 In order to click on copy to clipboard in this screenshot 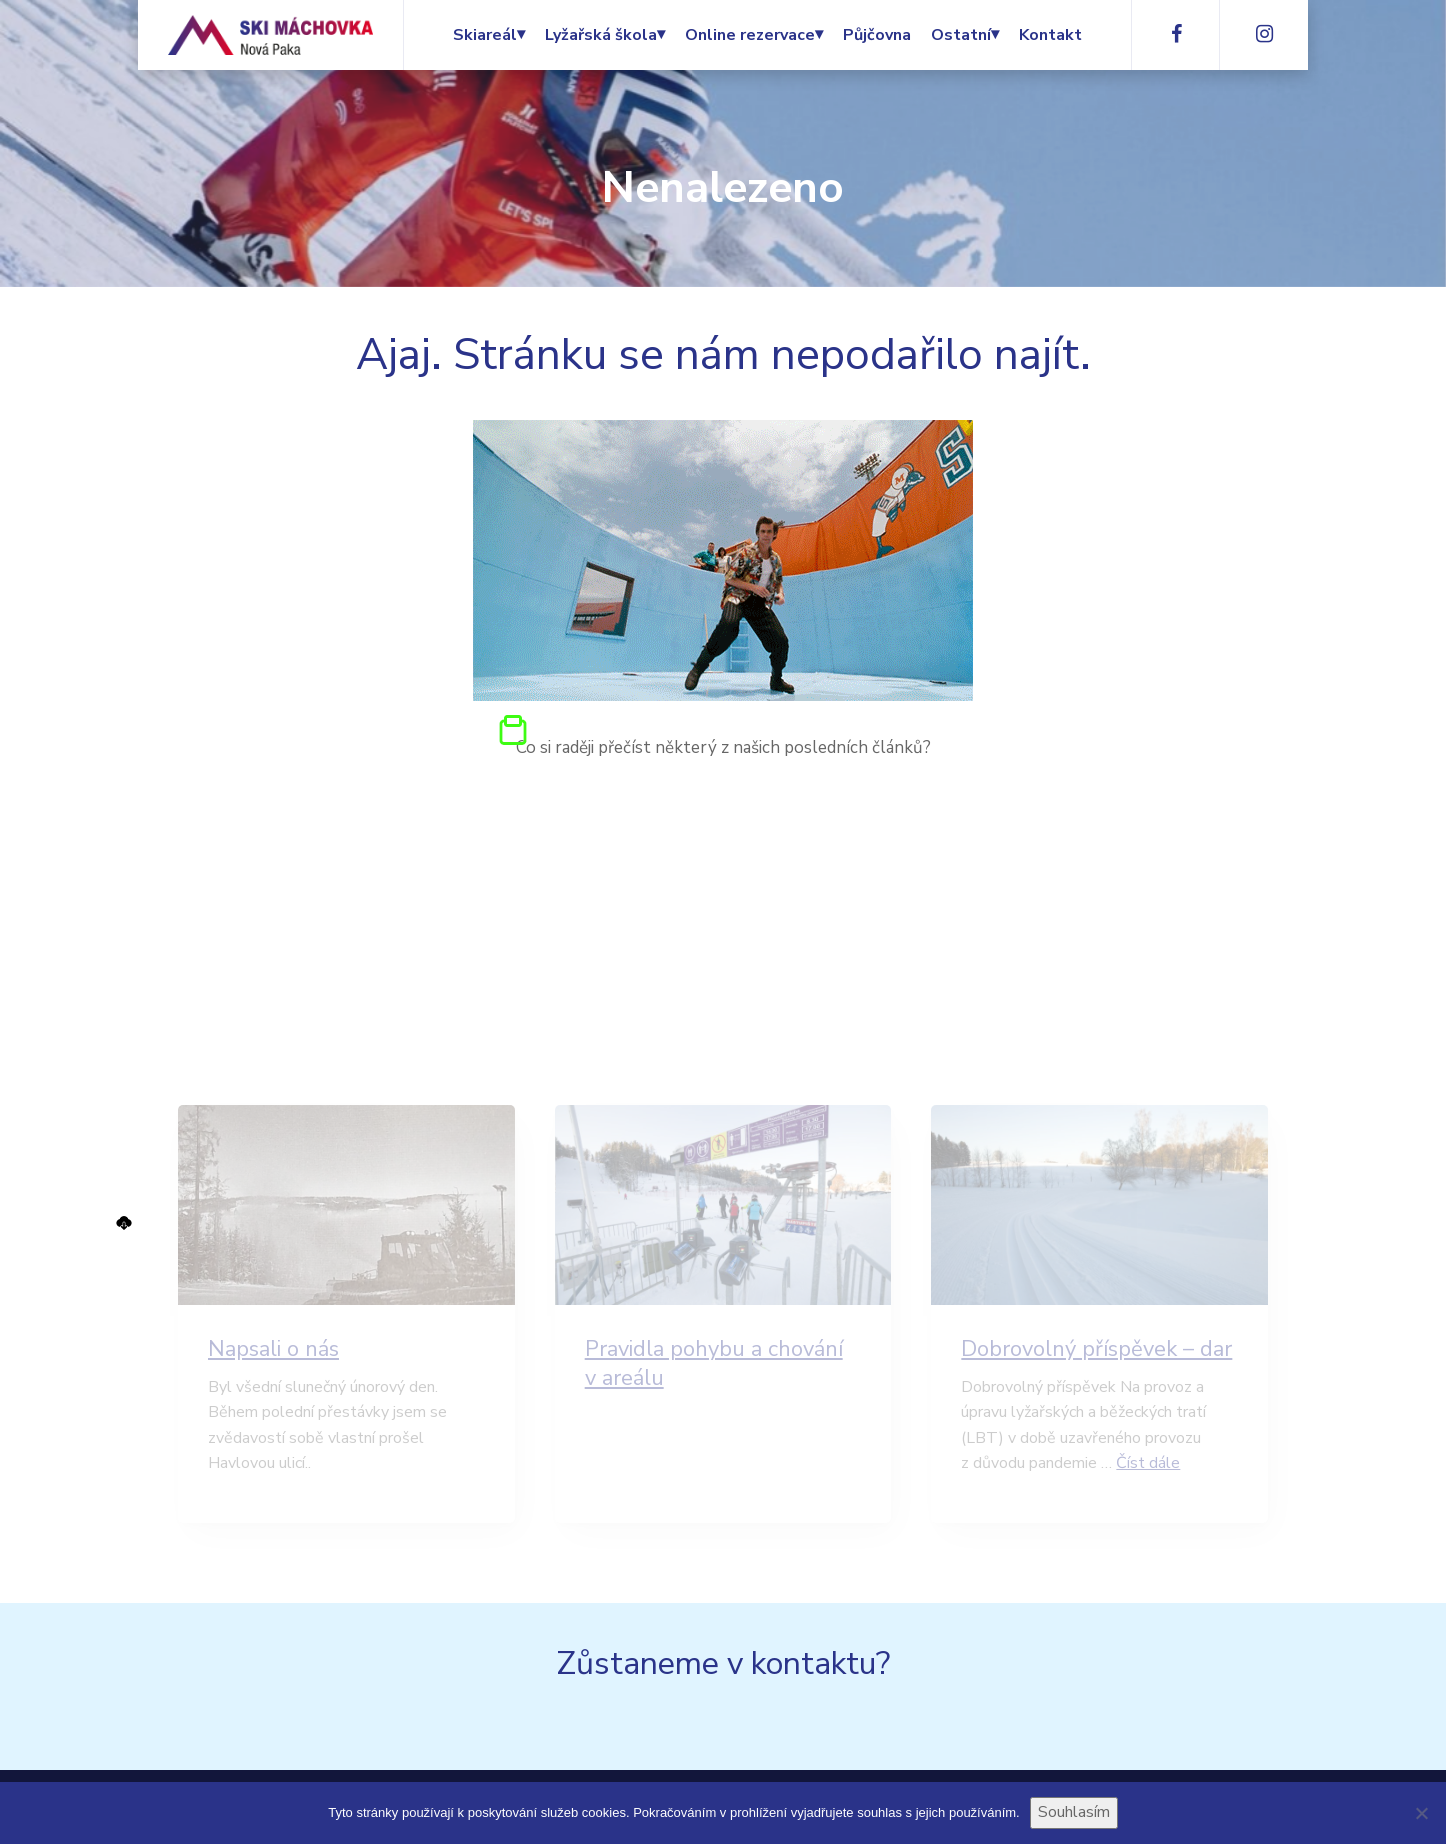, I will do `click(513, 730)`.